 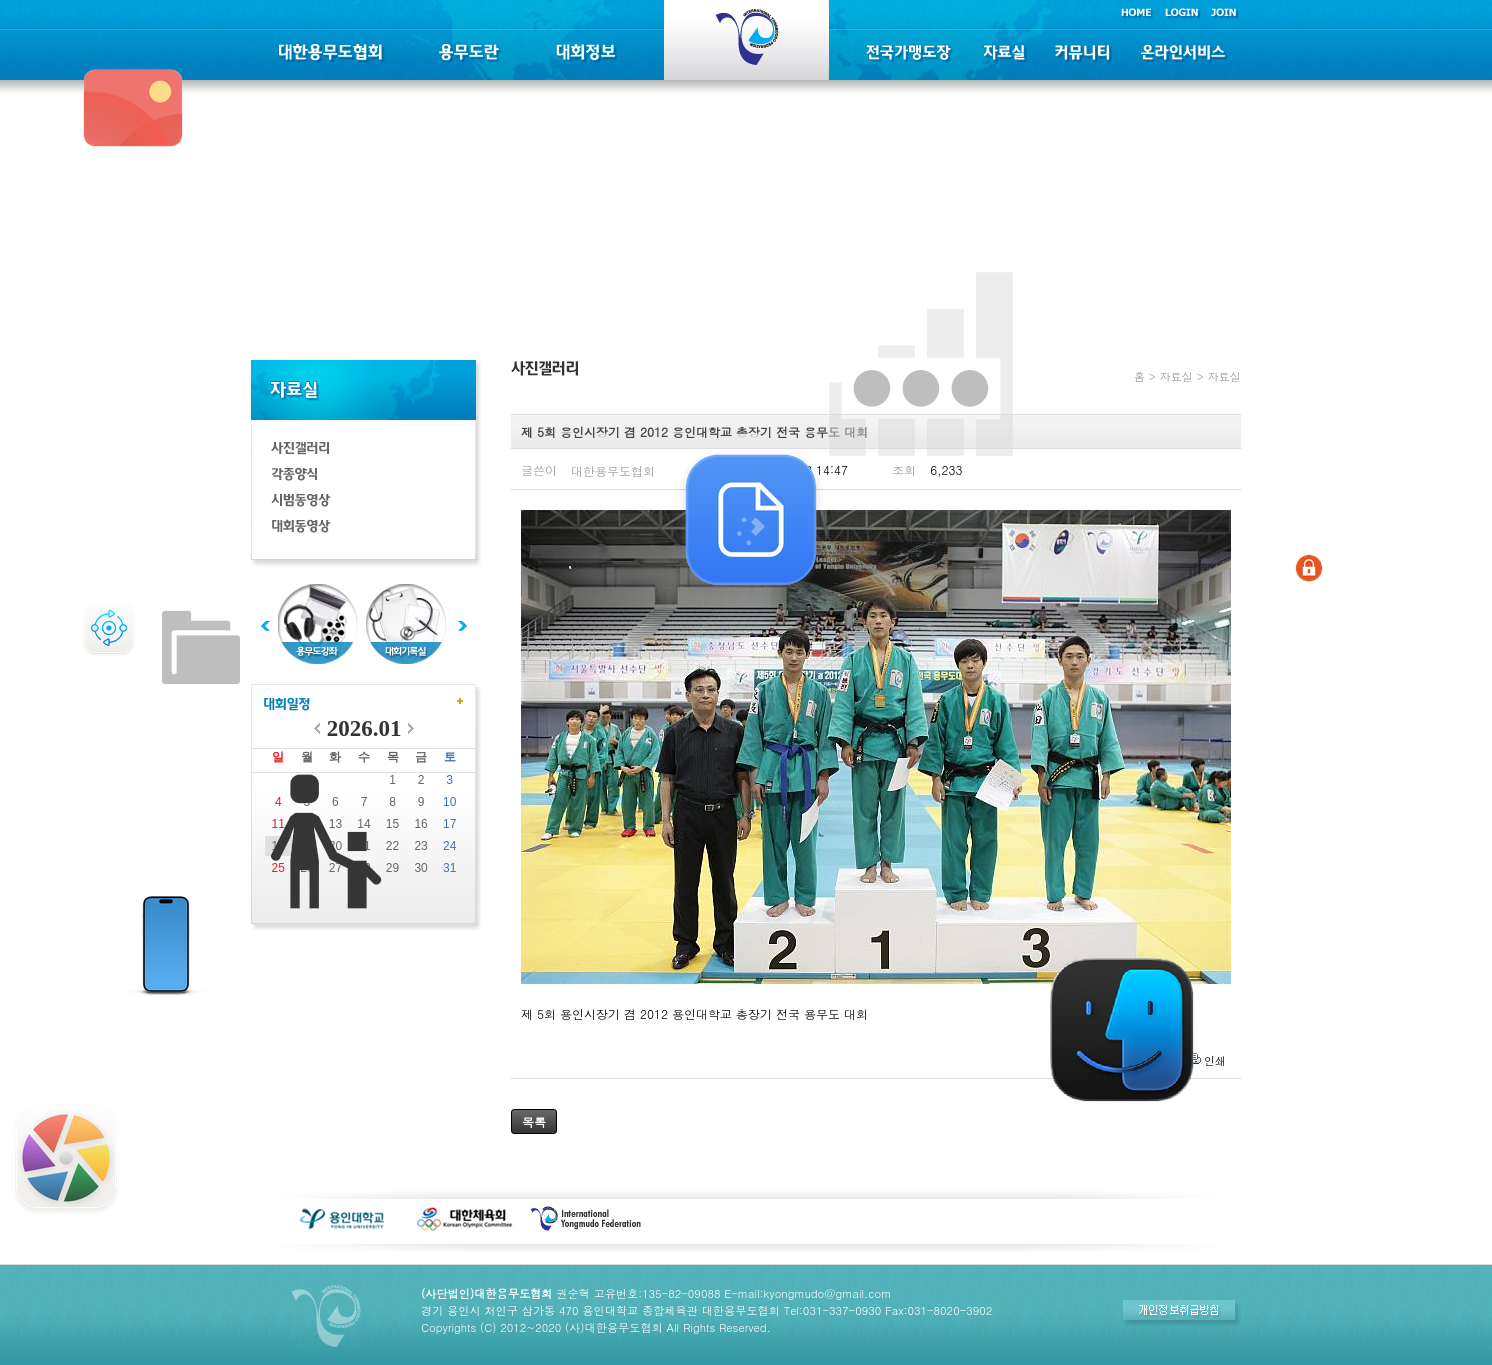 I want to click on indicates a connected iPhone 14 Pro device, so click(x=166, y=946).